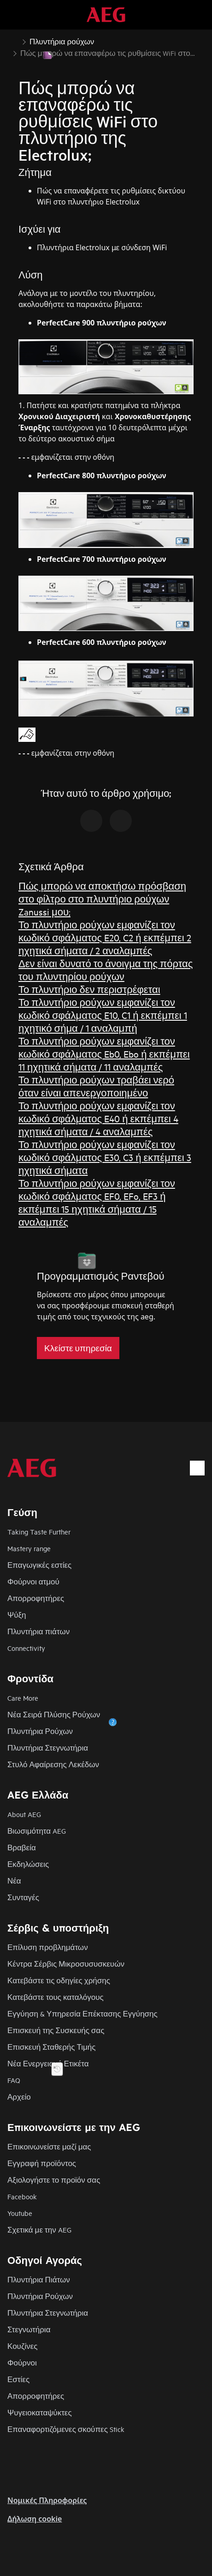 The width and height of the screenshot is (212, 2576). Describe the element at coordinates (87, 1260) in the screenshot. I see `open your dropbox synced folder` at that location.